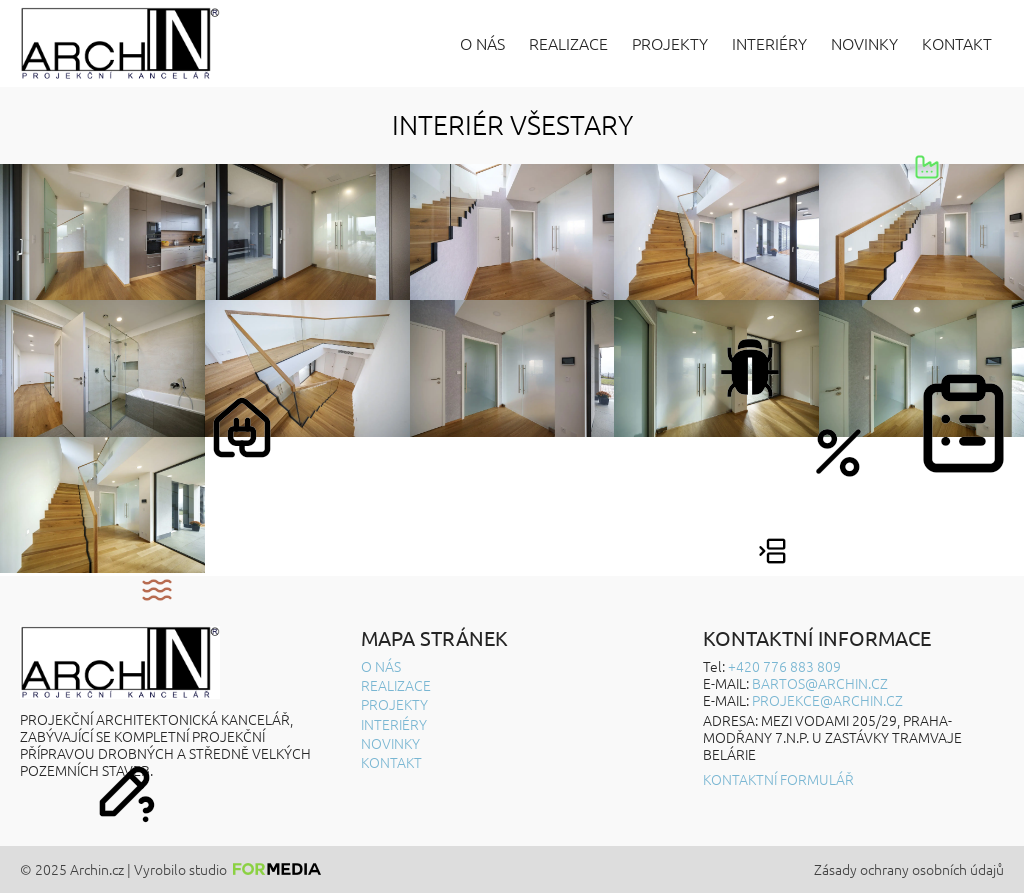 Image resolution: width=1024 pixels, height=893 pixels. I want to click on view task list or checklist, so click(963, 423).